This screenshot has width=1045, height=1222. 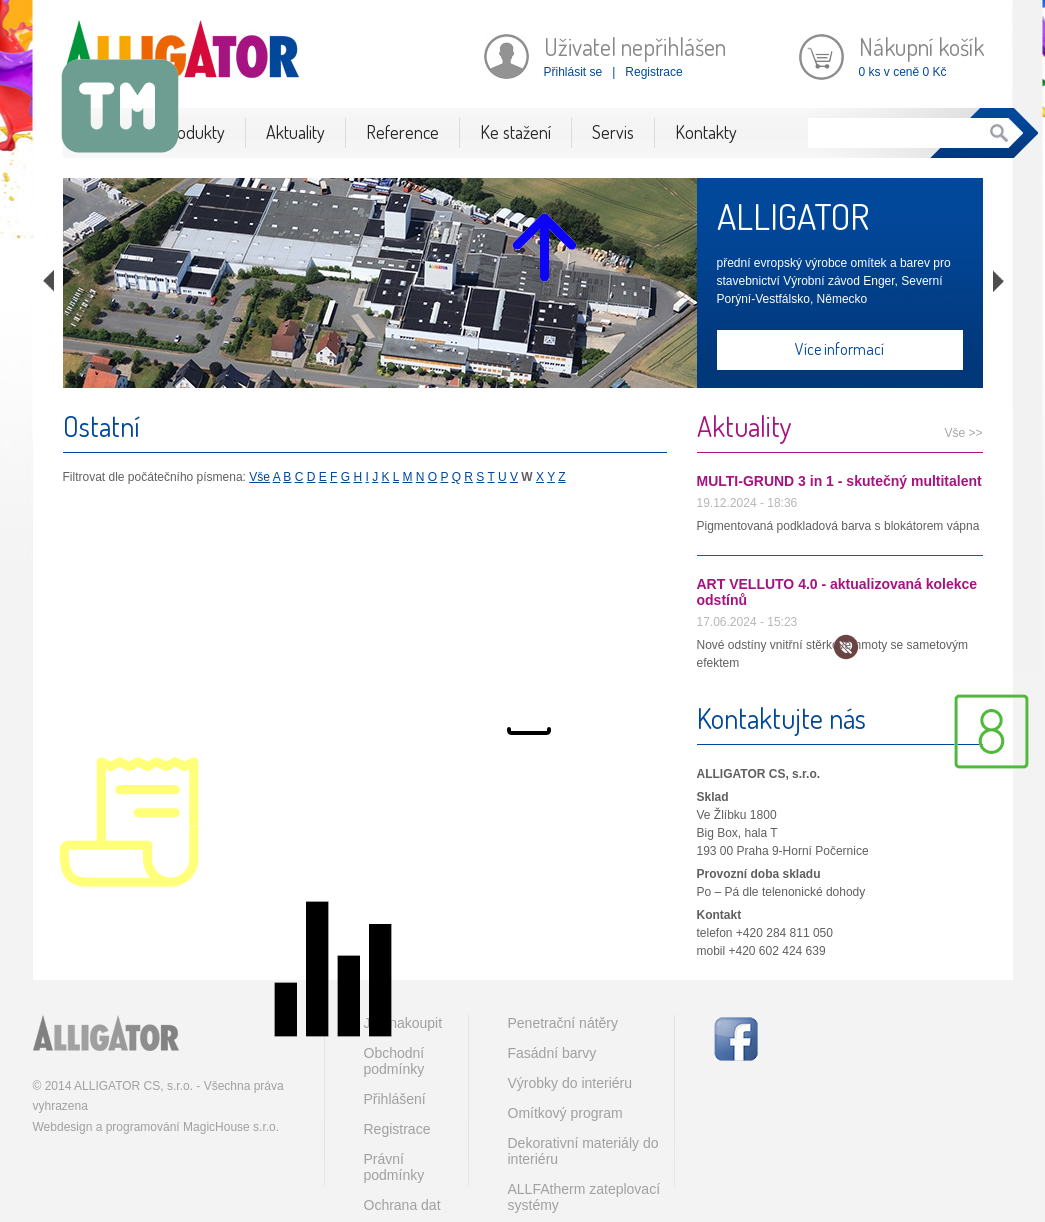 What do you see at coordinates (333, 969) in the screenshot?
I see `view statistics and analytics` at bounding box center [333, 969].